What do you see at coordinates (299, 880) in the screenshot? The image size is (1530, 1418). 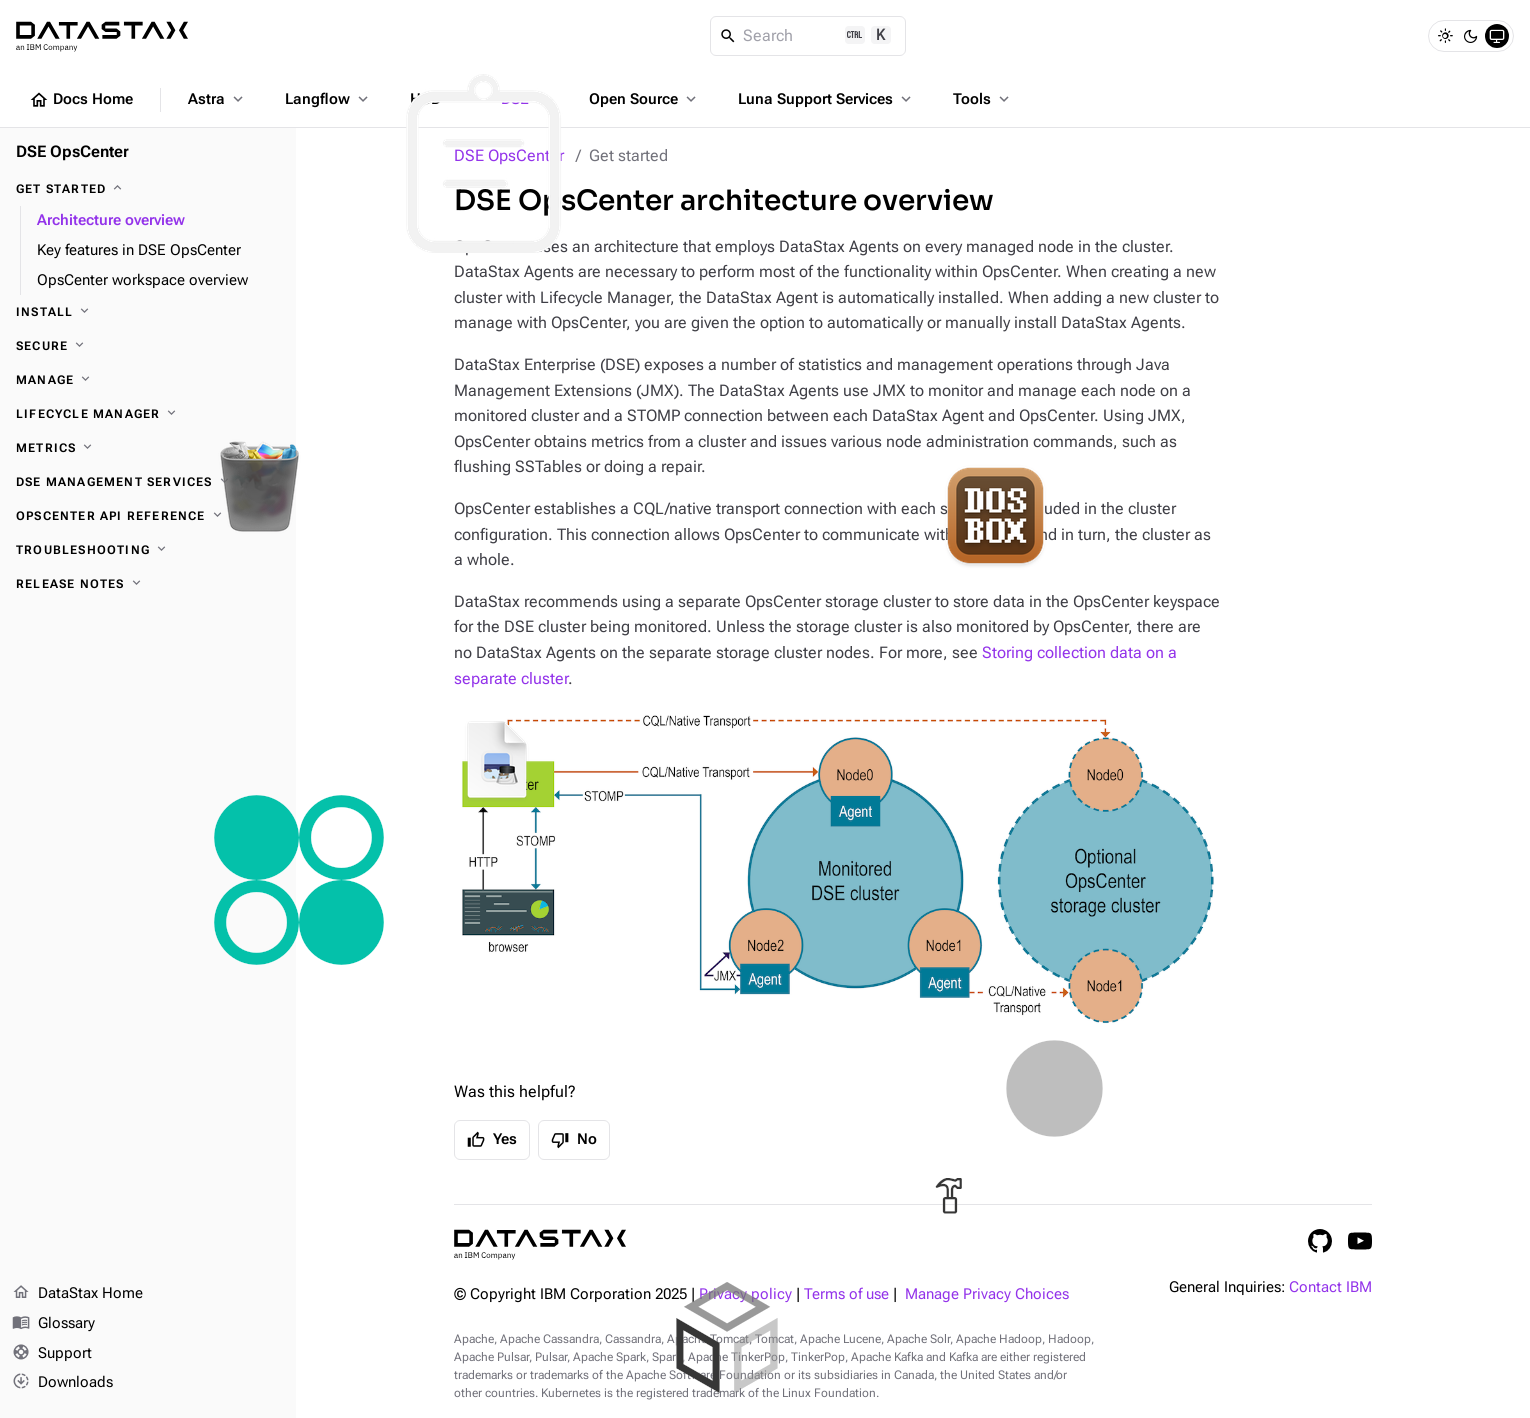 I see `launch the reversi board game app` at bounding box center [299, 880].